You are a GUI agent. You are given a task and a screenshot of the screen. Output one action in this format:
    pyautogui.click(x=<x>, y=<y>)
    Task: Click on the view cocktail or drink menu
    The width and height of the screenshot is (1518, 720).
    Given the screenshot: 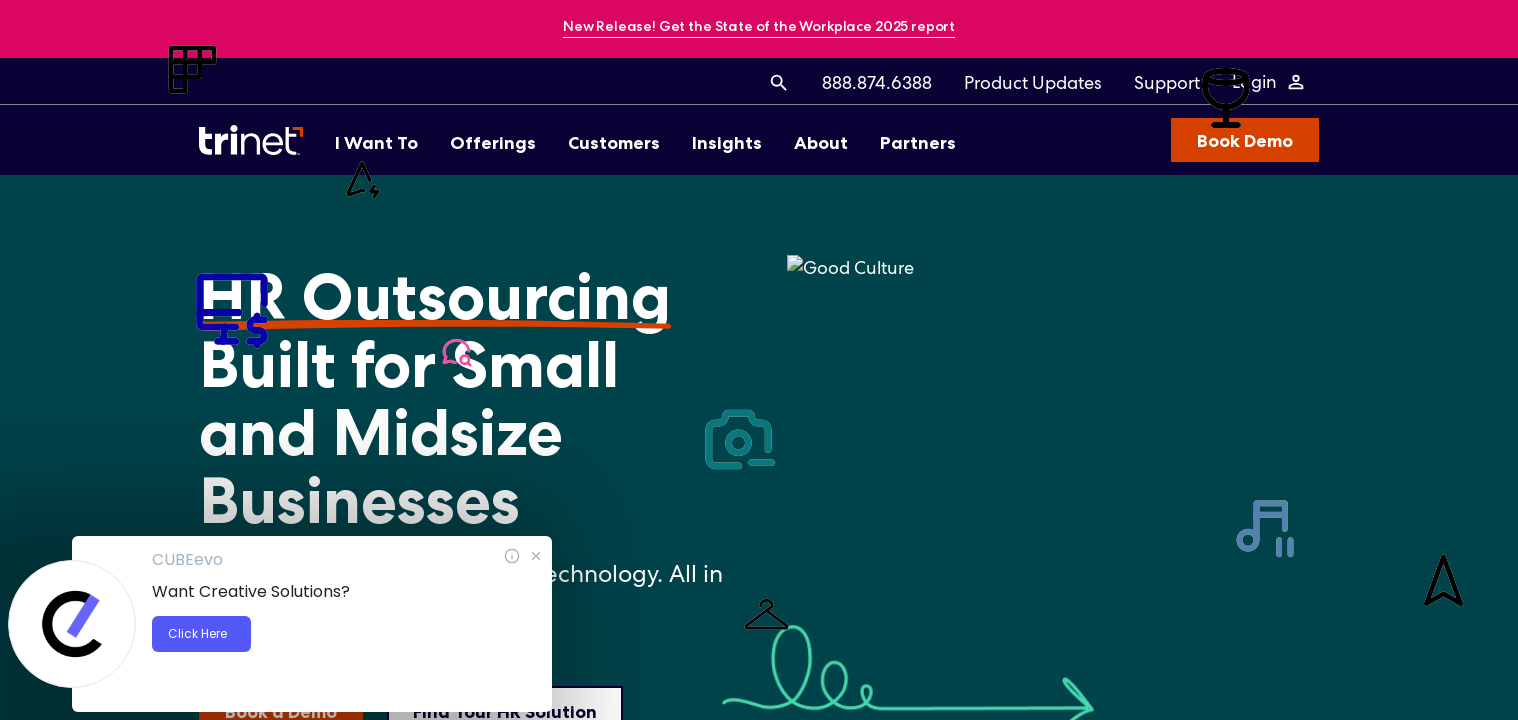 What is the action you would take?
    pyautogui.click(x=1226, y=98)
    